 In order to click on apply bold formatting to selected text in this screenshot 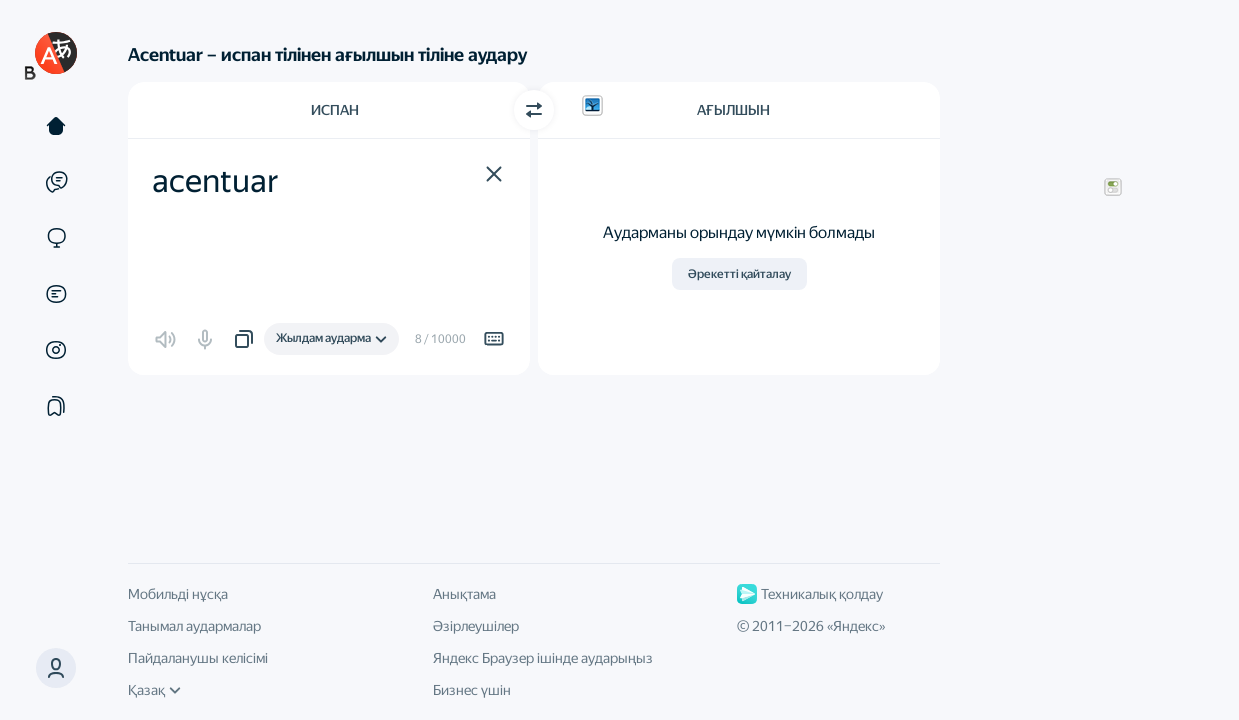, I will do `click(30, 73)`.